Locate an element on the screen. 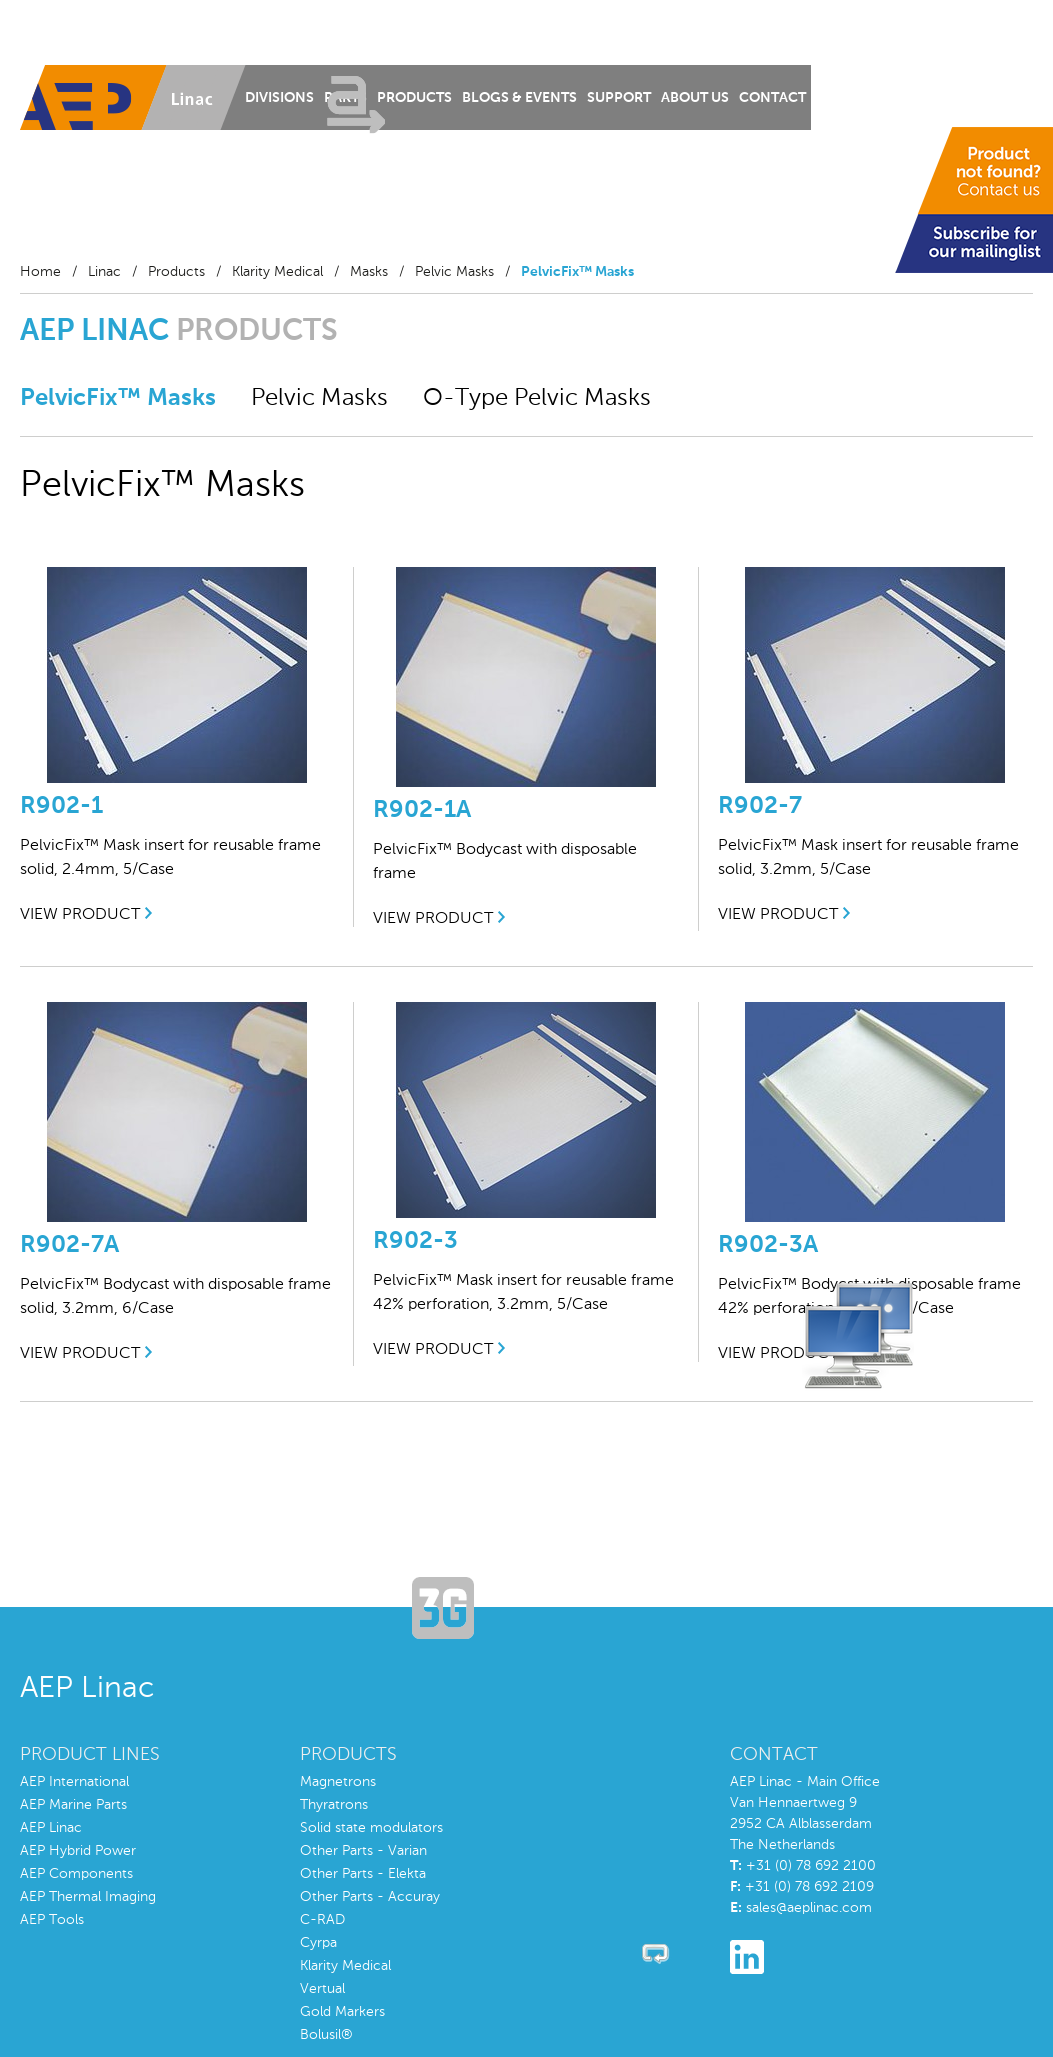  set text direction to left-to-right is located at coordinates (354, 106).